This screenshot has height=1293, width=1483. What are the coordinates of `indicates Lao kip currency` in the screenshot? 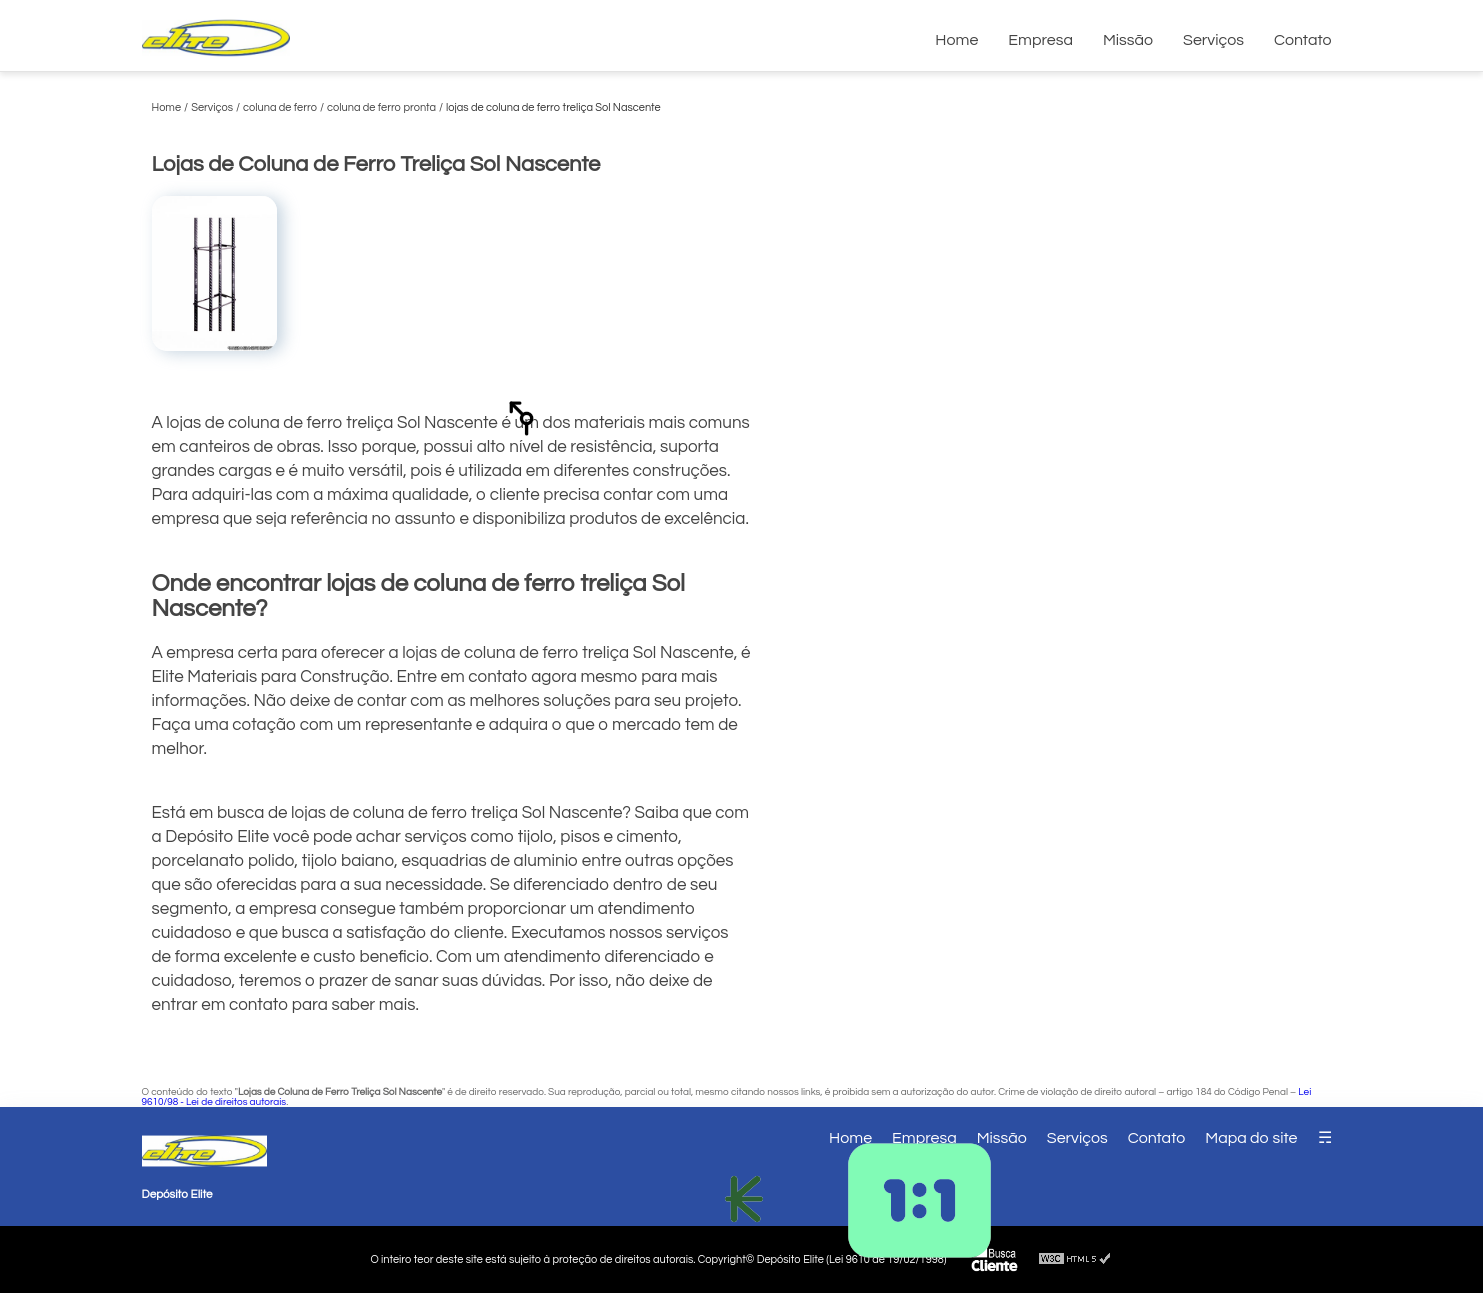 It's located at (744, 1199).